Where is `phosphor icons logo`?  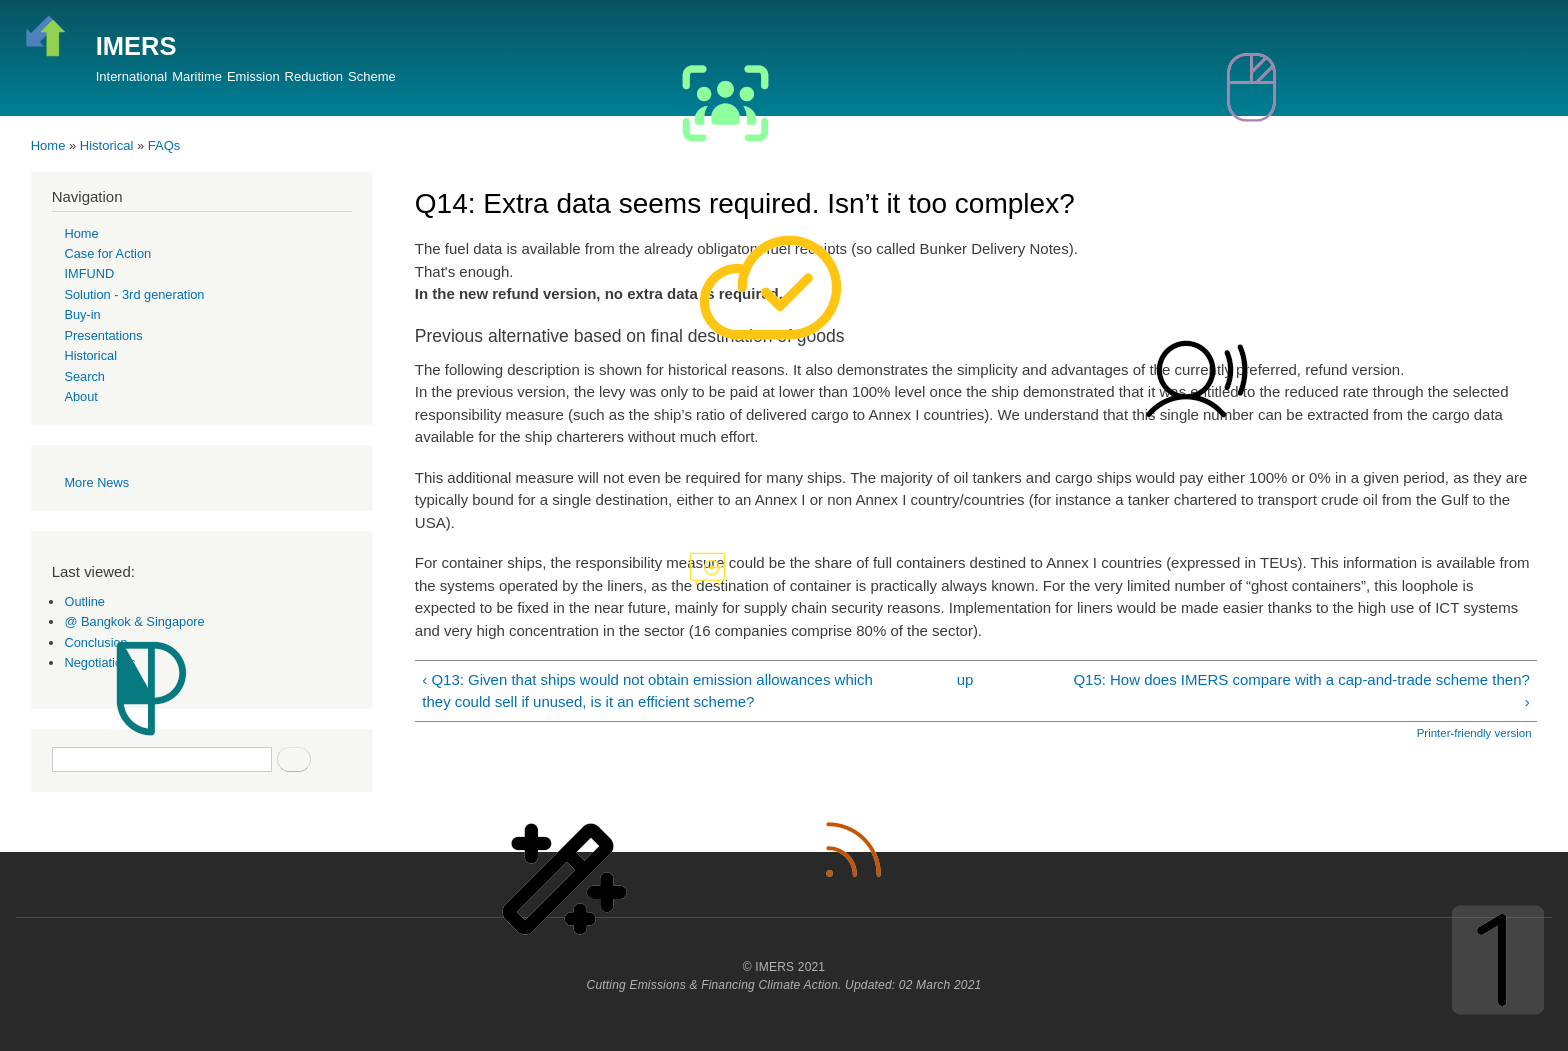 phosphor icons logo is located at coordinates (144, 683).